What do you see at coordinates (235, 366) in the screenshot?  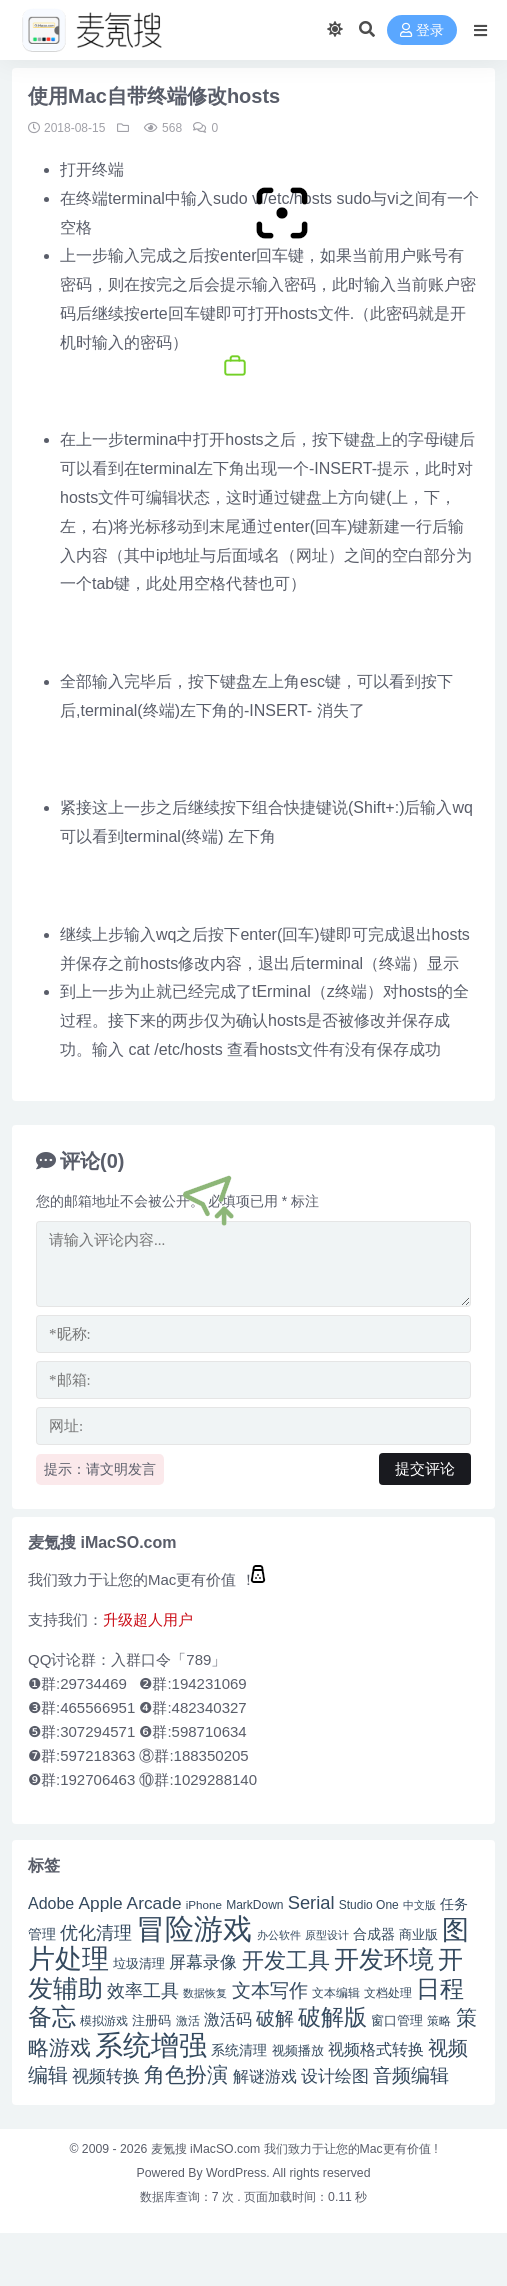 I see `access work or business documents` at bounding box center [235, 366].